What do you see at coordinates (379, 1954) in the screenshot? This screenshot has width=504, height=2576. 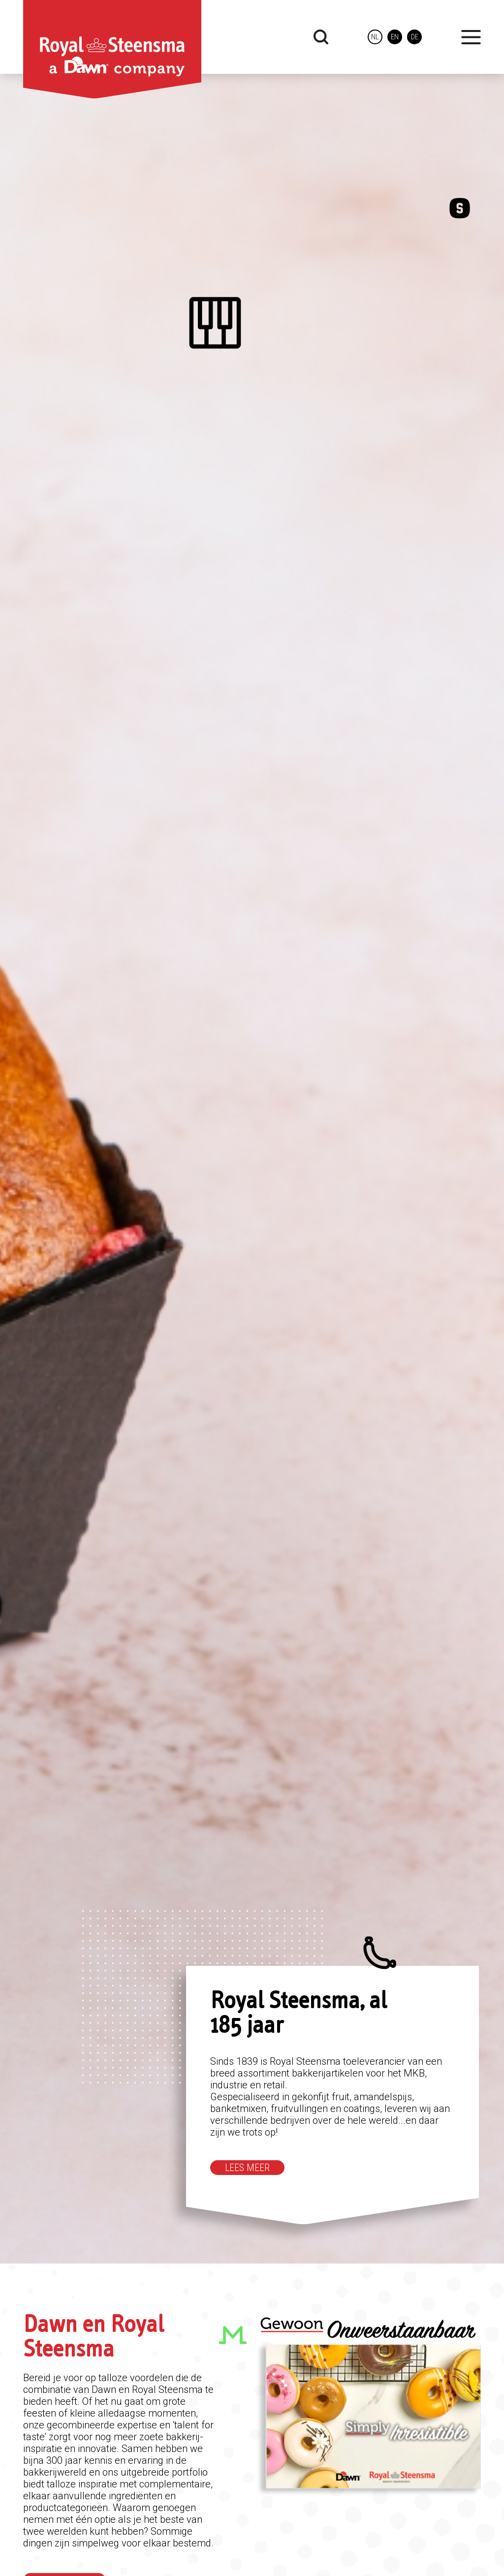 I see `food category or cuisine filter` at bounding box center [379, 1954].